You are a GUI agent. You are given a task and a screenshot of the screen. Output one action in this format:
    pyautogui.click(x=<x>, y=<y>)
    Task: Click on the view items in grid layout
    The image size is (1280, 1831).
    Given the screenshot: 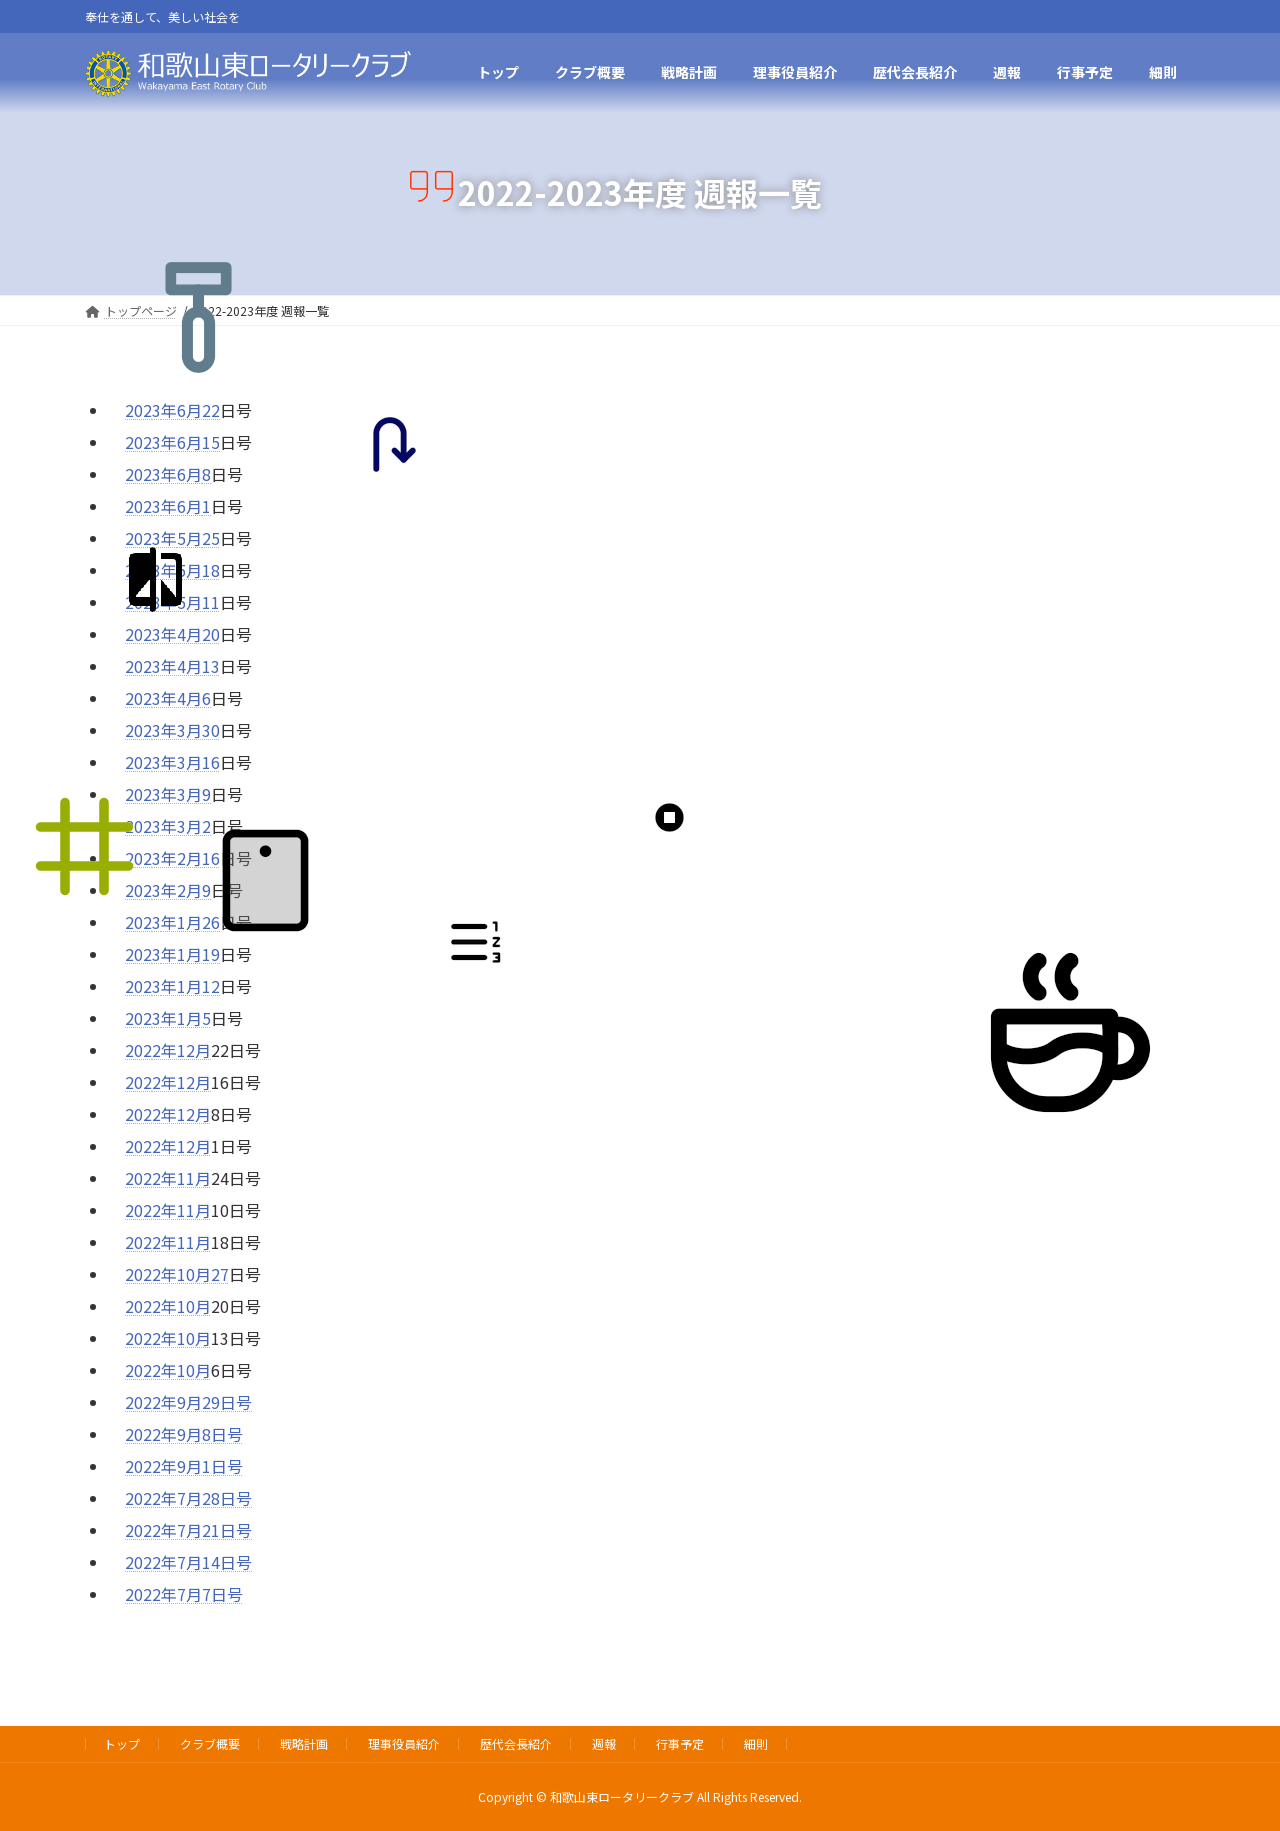 What is the action you would take?
    pyautogui.click(x=84, y=846)
    